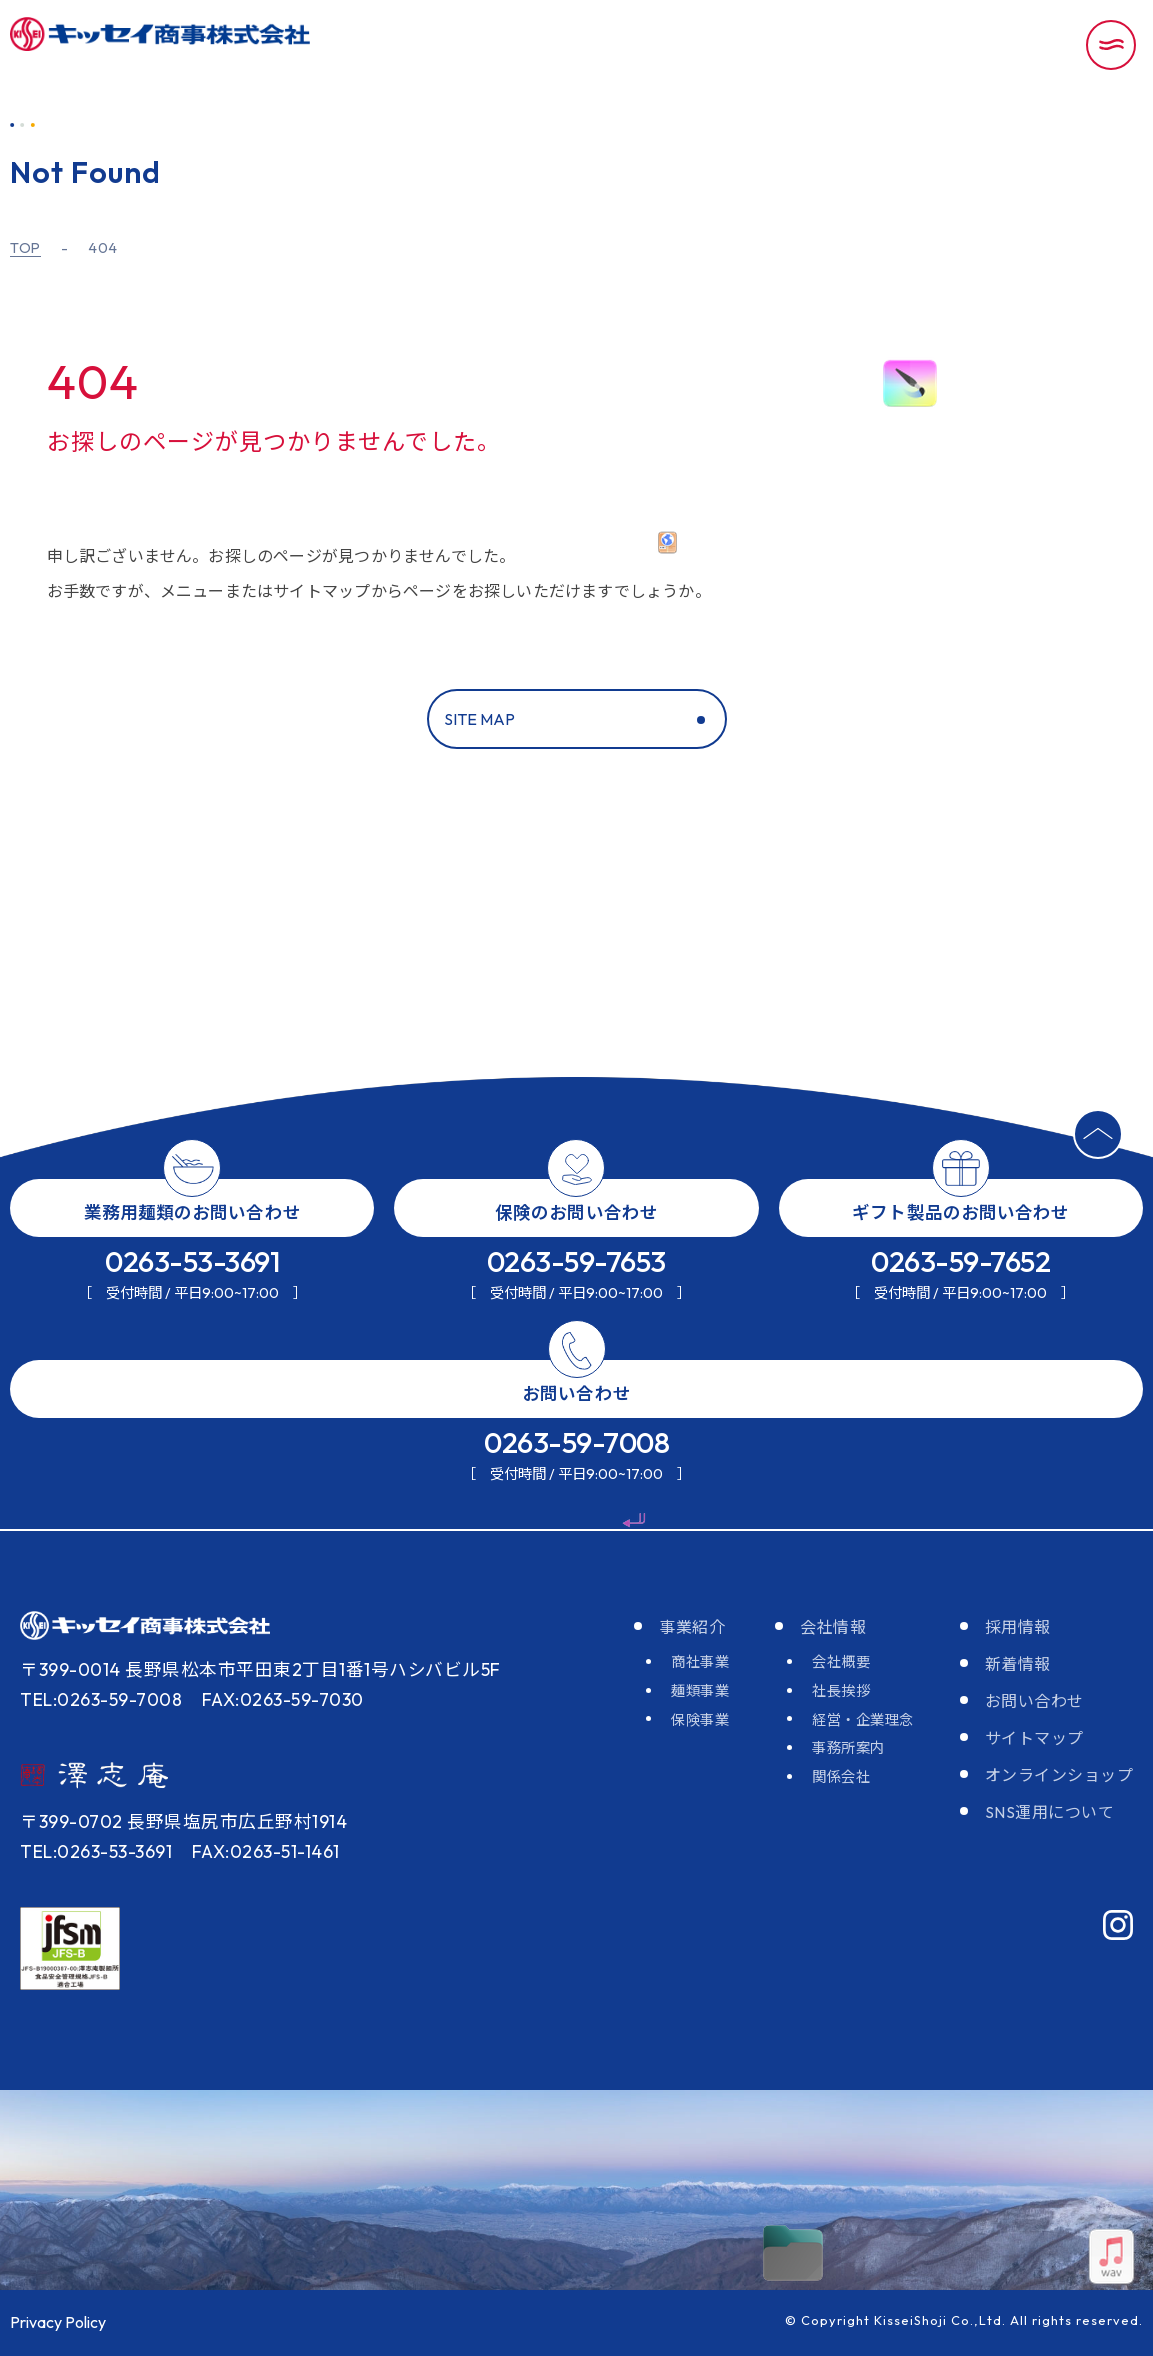 This screenshot has width=1153, height=2356. I want to click on open a Krita project file, so click(910, 382).